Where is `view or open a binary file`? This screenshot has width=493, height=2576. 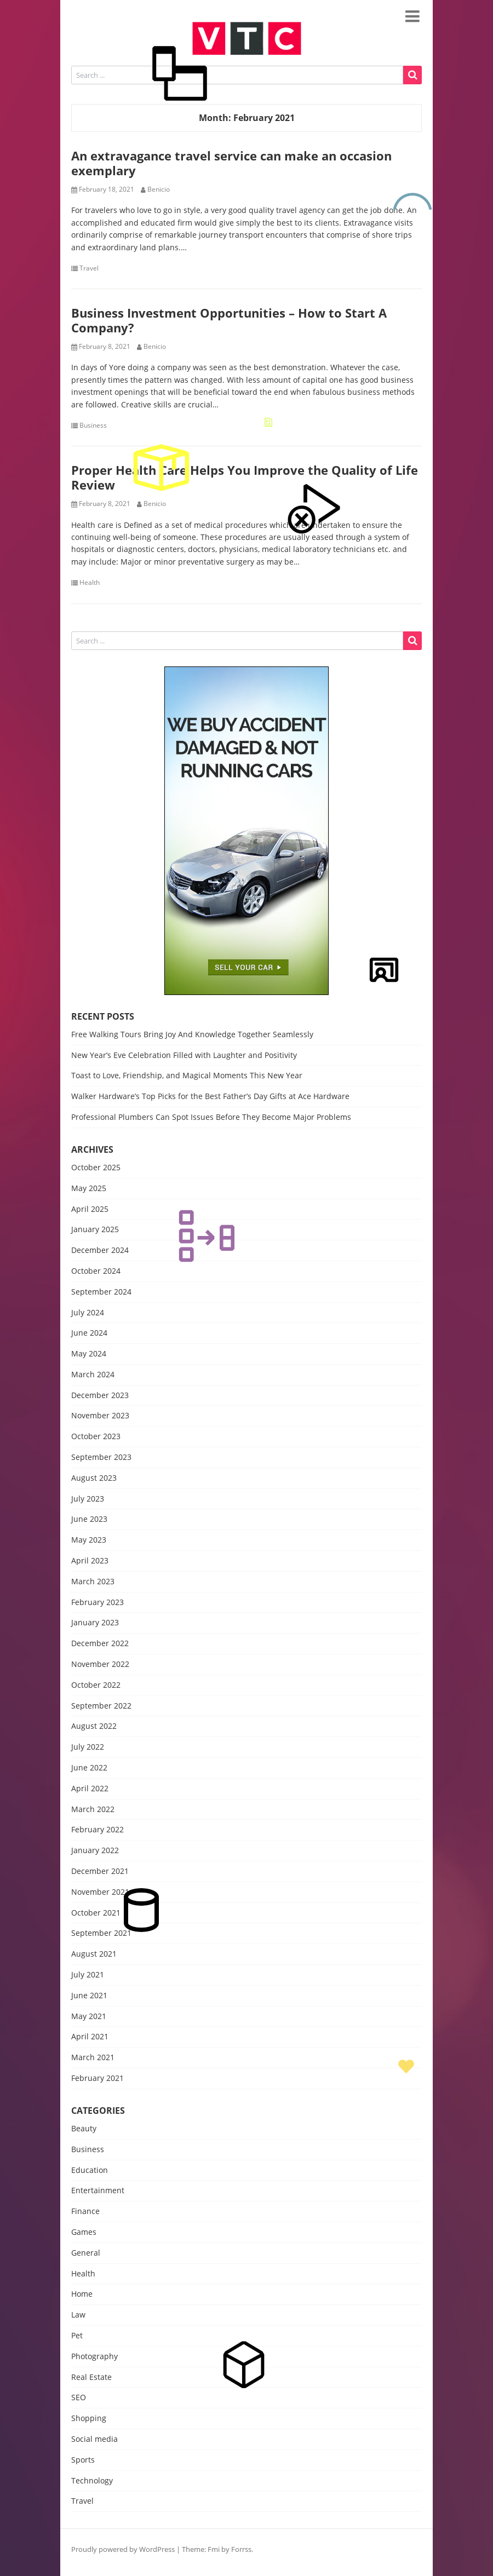 view or open a binary file is located at coordinates (268, 422).